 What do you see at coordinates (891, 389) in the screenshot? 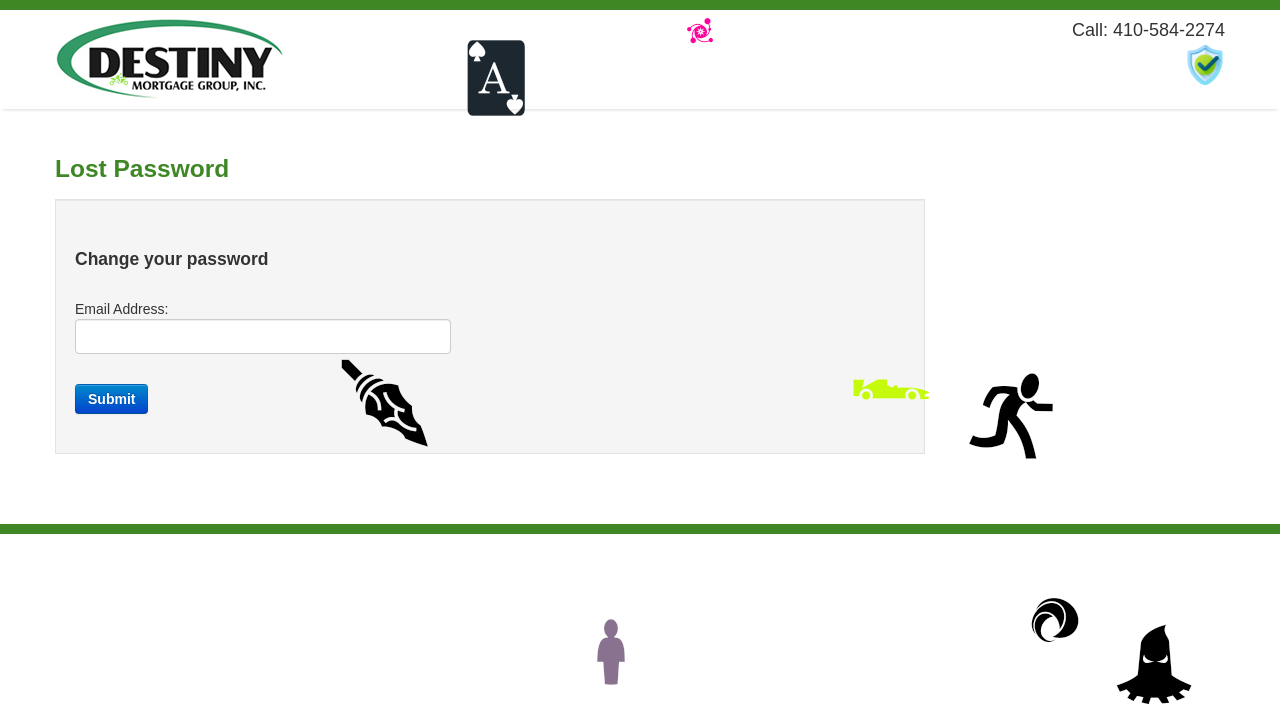
I see `access formula 1 racing game or content` at bounding box center [891, 389].